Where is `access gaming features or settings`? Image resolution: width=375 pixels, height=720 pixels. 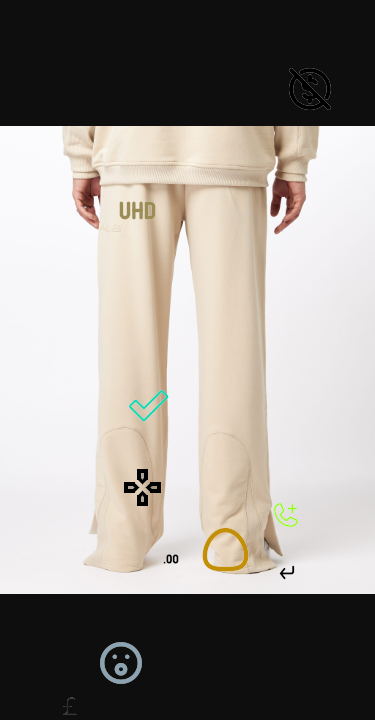
access gaming features or settings is located at coordinates (142, 487).